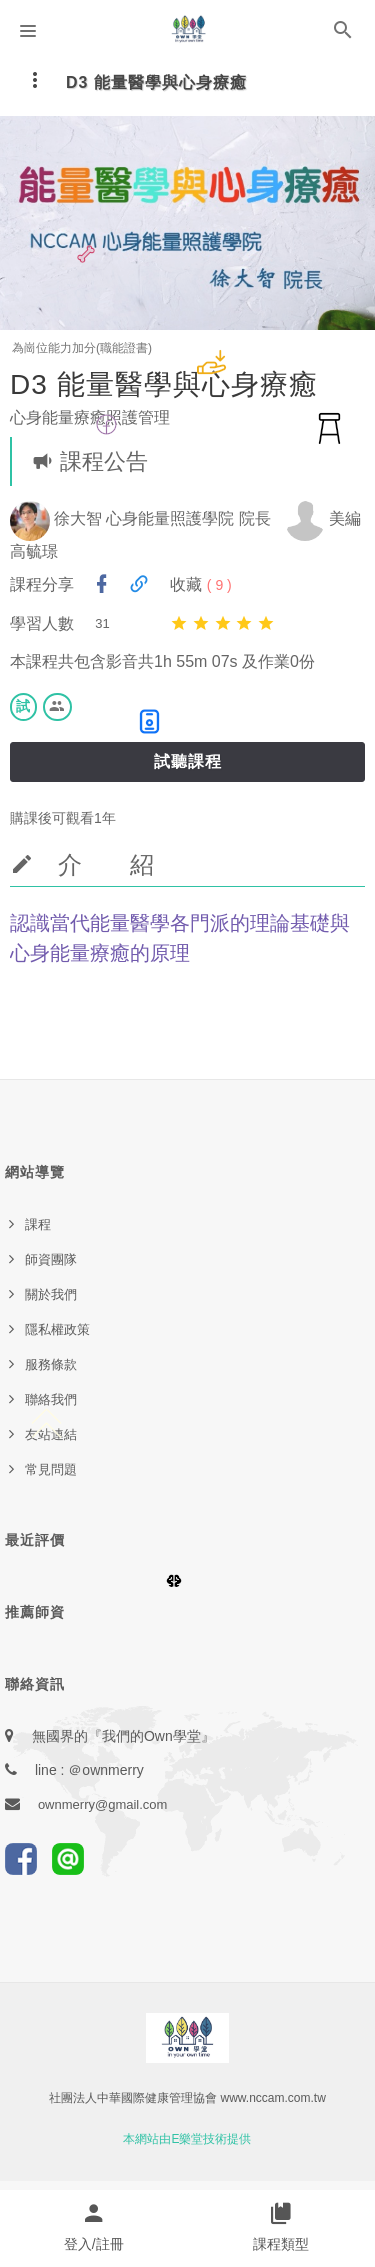  Describe the element at coordinates (149, 721) in the screenshot. I see `view your ID or profile badge` at that location.